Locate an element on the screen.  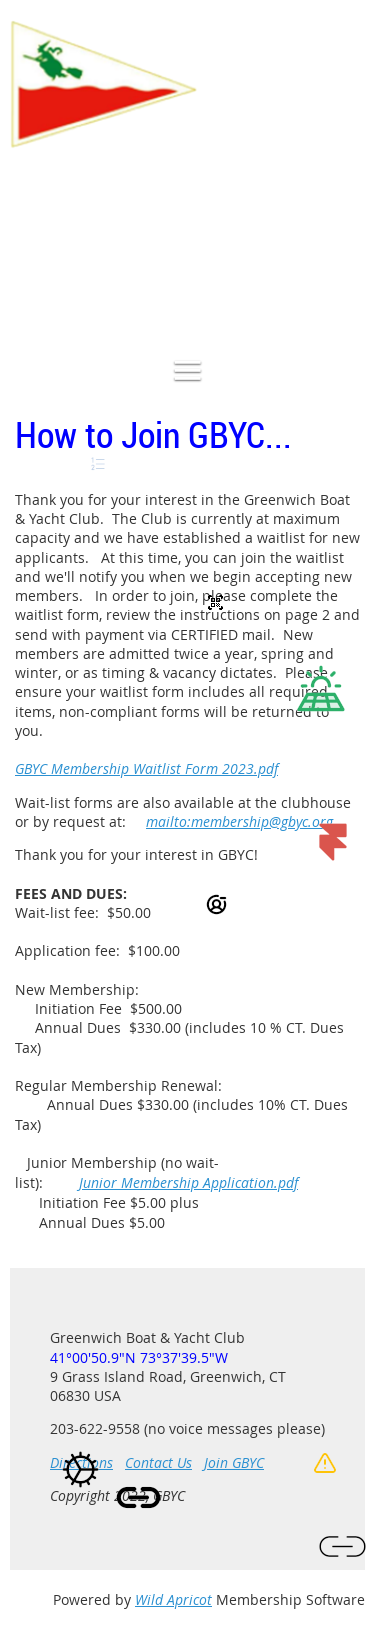
create a numbered list is located at coordinates (98, 464).